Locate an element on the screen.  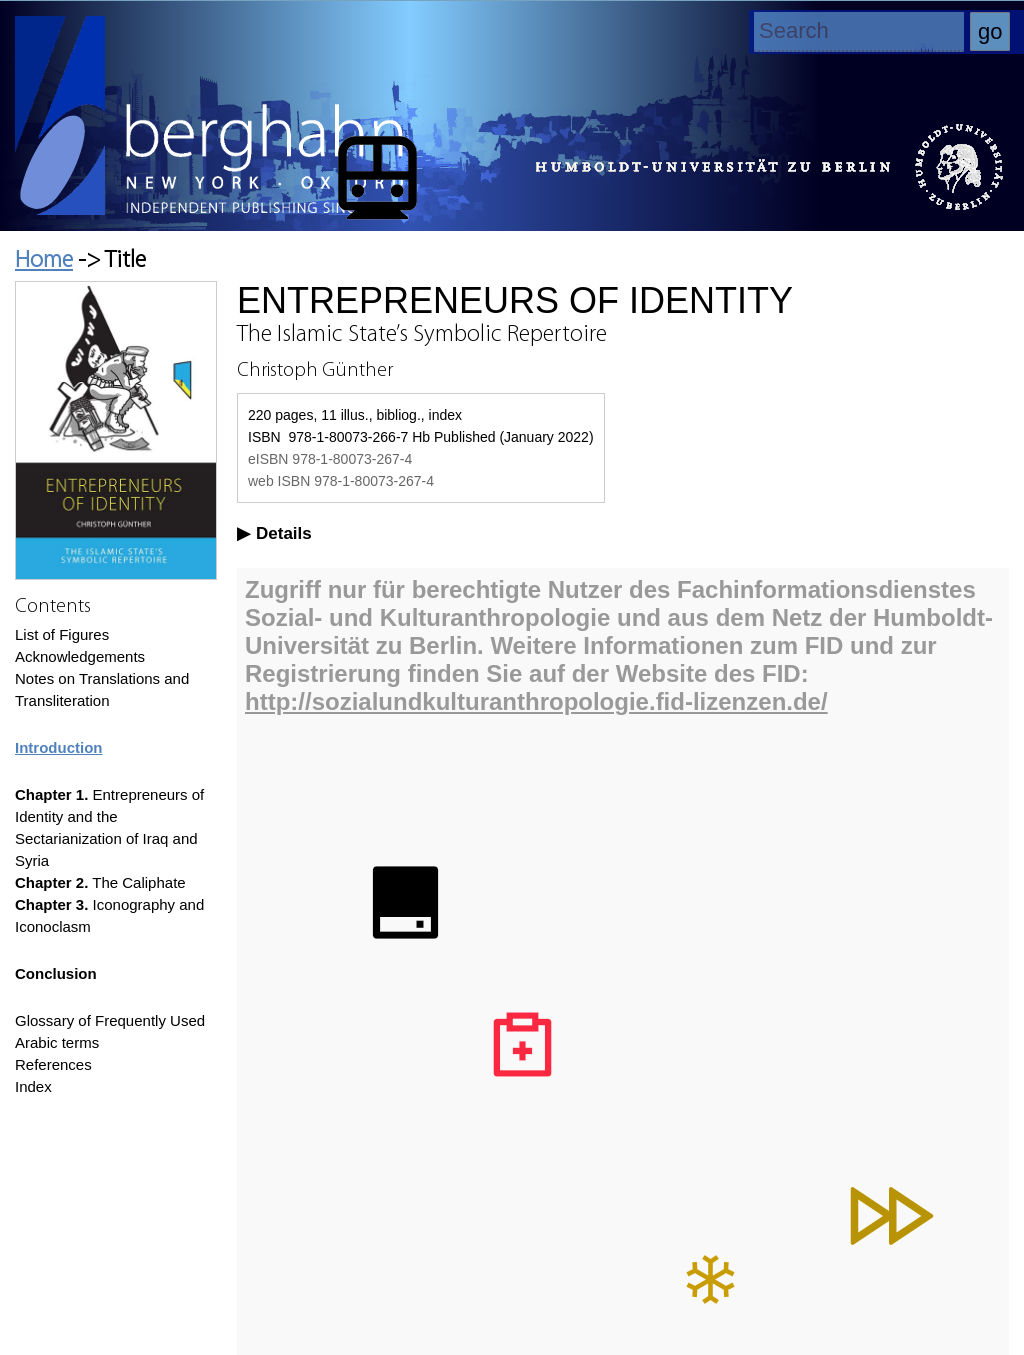
fast forward or skip ahead in media playback is located at coordinates (889, 1216).